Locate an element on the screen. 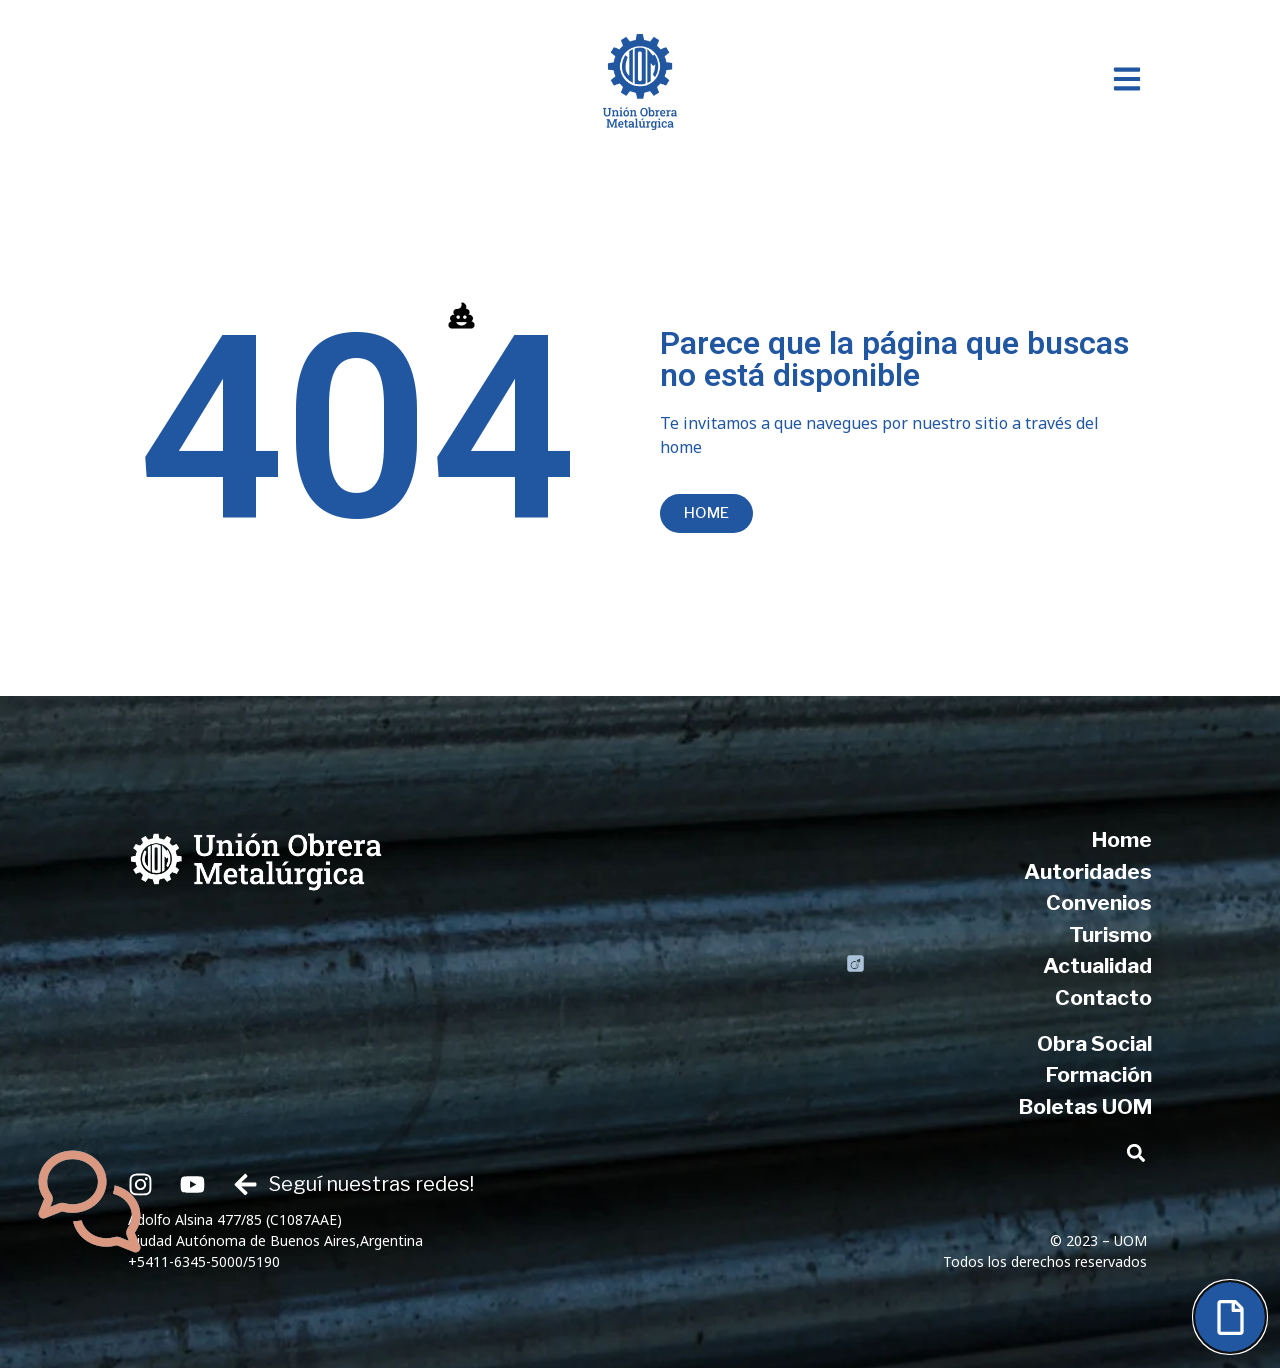 The height and width of the screenshot is (1368, 1280). open viadeo professional networking app is located at coordinates (855, 963).